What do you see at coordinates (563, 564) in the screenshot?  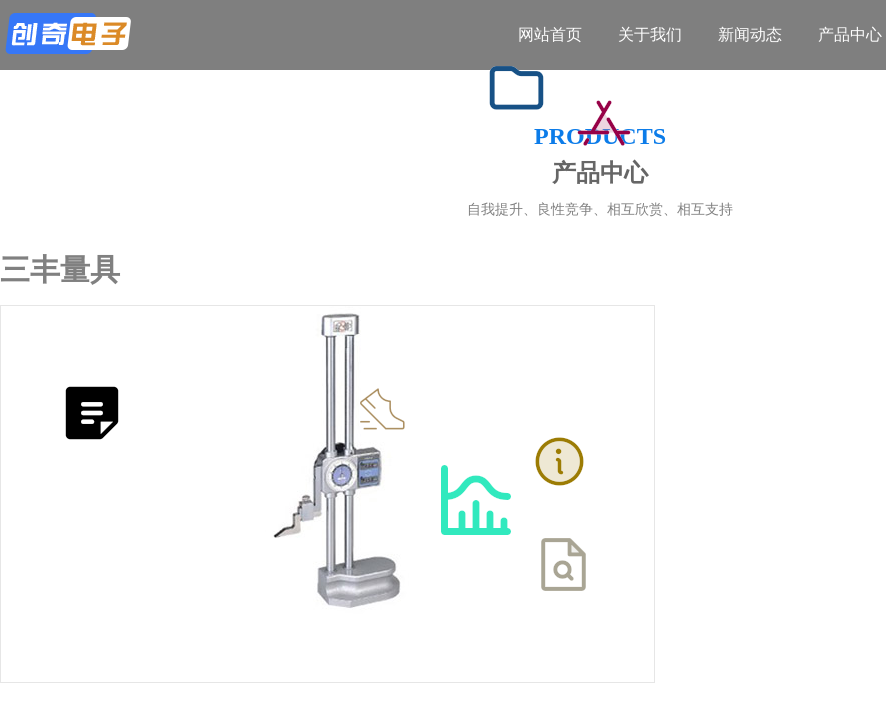 I see `search within a document or file` at bounding box center [563, 564].